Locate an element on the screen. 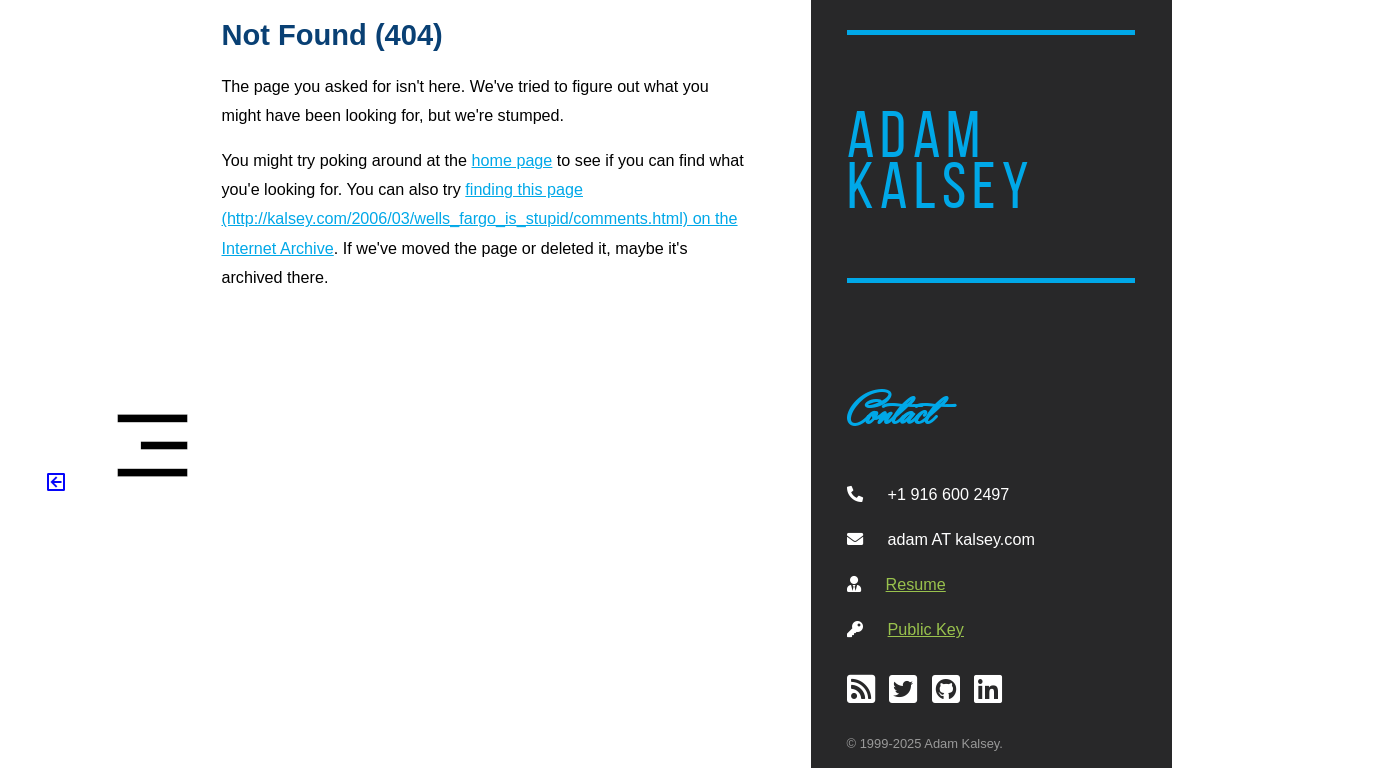 Image resolution: width=1393 pixels, height=768 pixels. open navigation menu is located at coordinates (152, 445).